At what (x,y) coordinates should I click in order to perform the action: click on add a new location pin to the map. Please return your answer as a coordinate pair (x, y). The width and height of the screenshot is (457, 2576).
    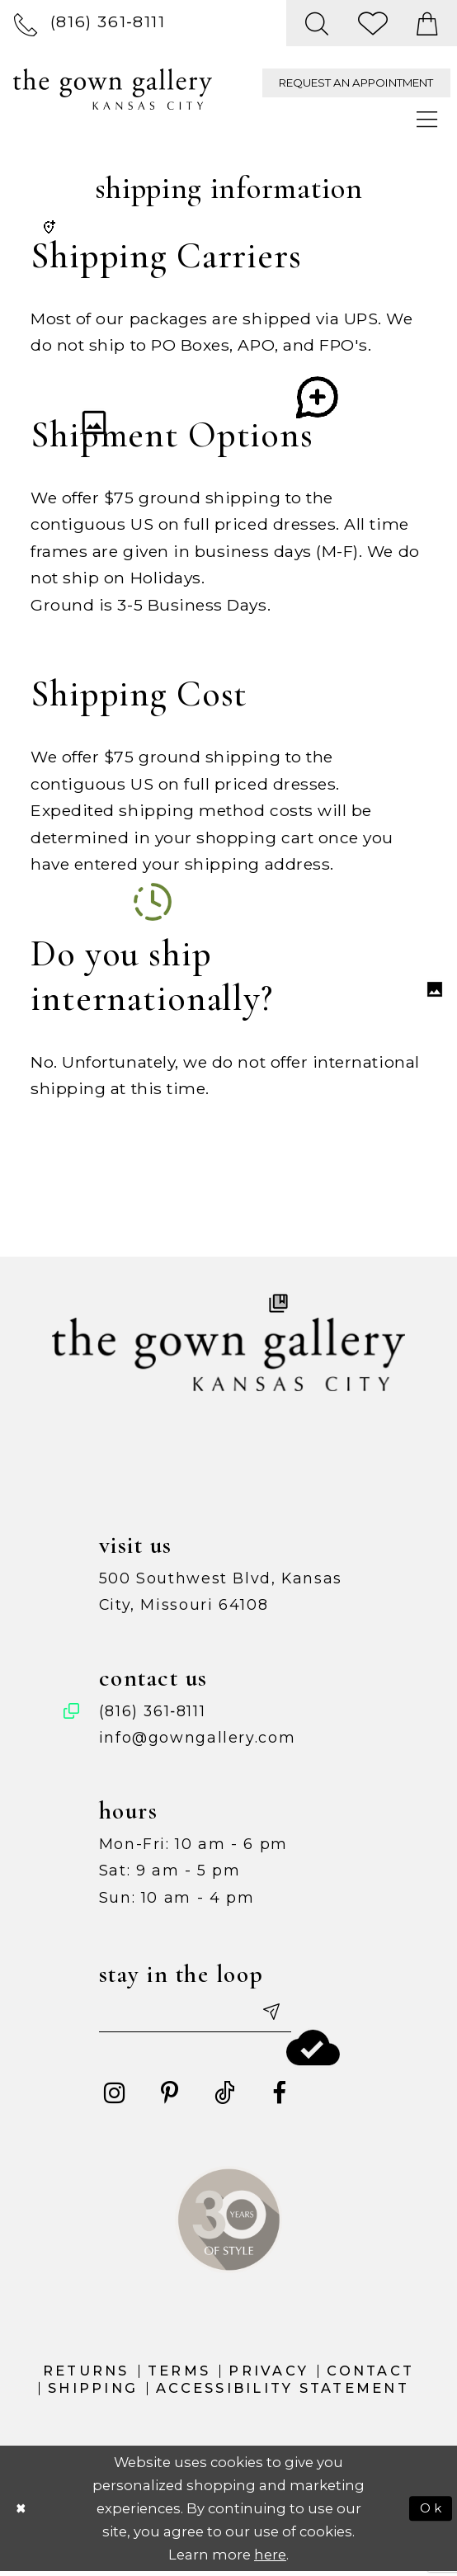
    Looking at the image, I should click on (49, 227).